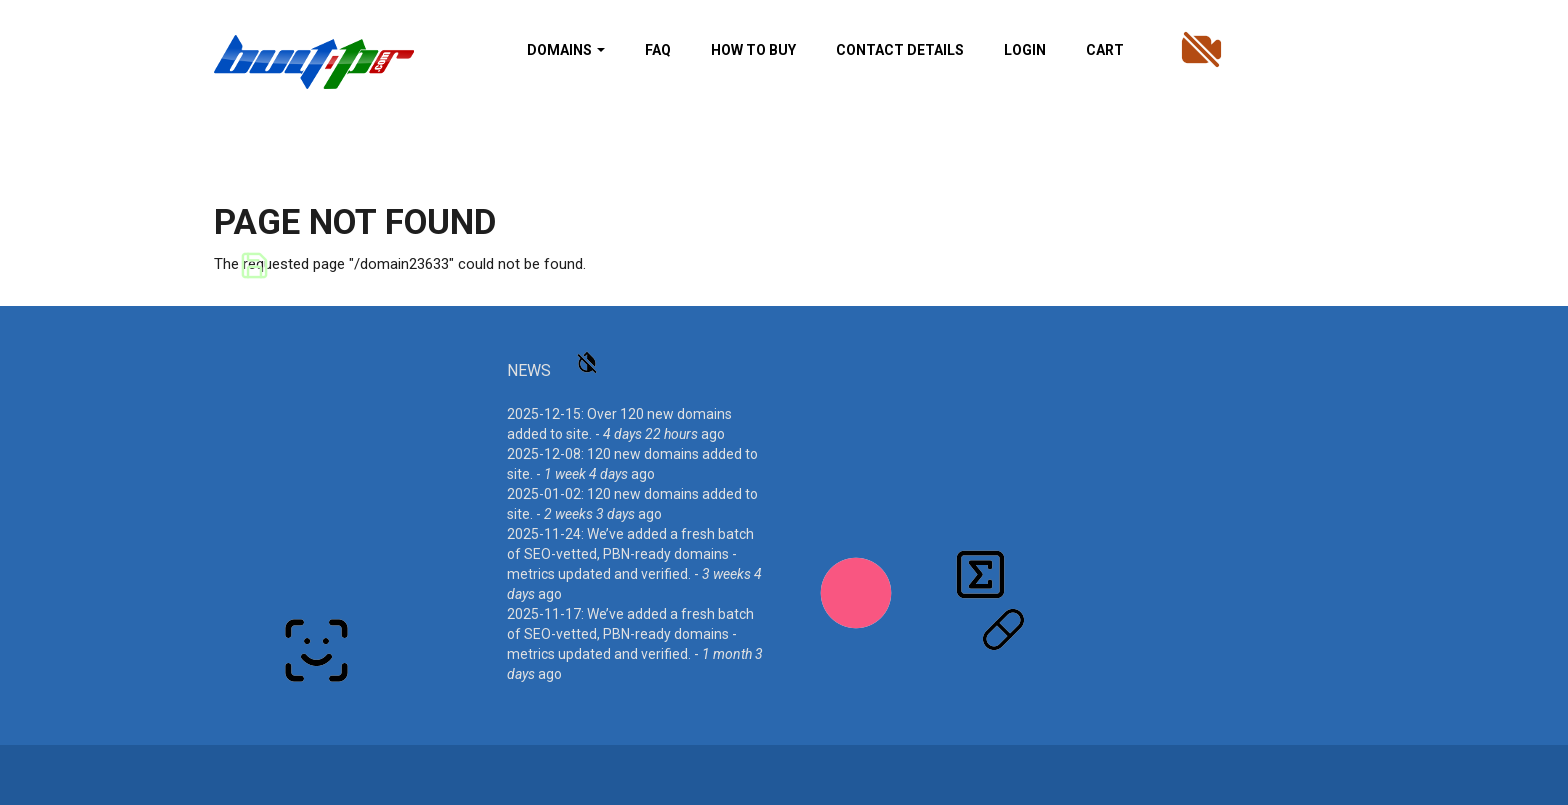 The width and height of the screenshot is (1568, 805). Describe the element at coordinates (254, 265) in the screenshot. I see `save current file or document` at that location.